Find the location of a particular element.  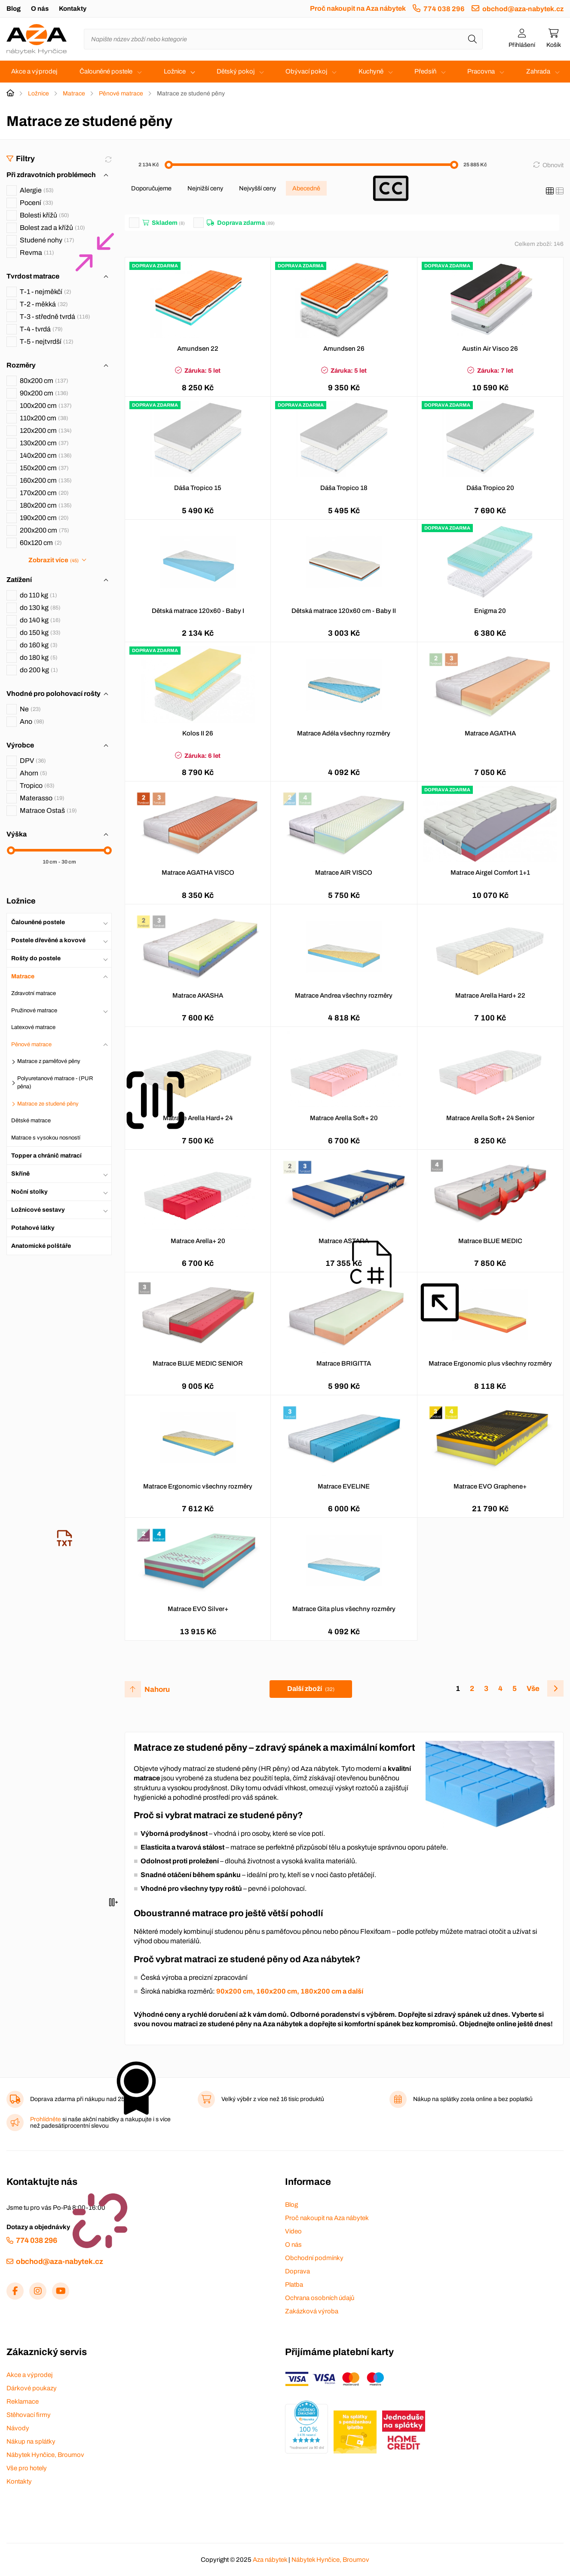

collapse or minimize content is located at coordinates (95, 252).